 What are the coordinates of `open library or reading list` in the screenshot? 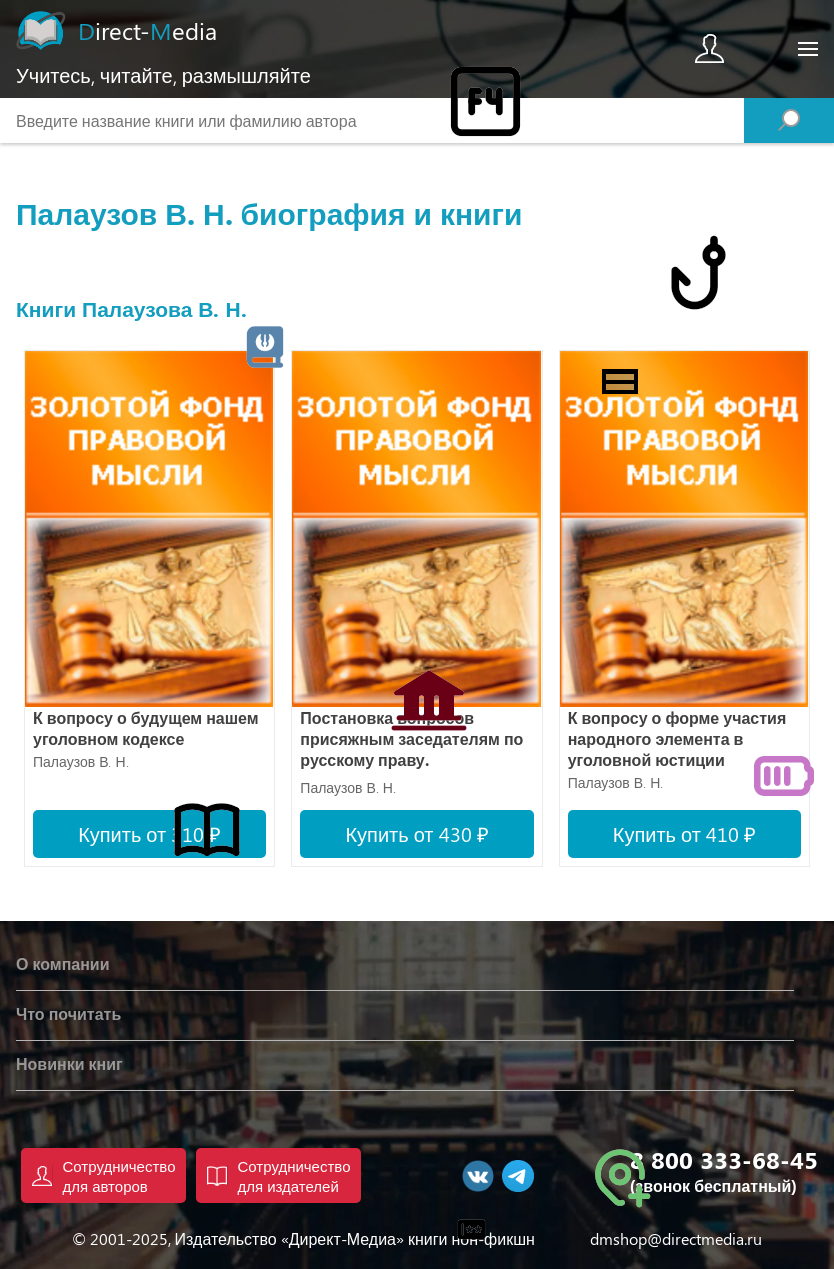 It's located at (207, 830).